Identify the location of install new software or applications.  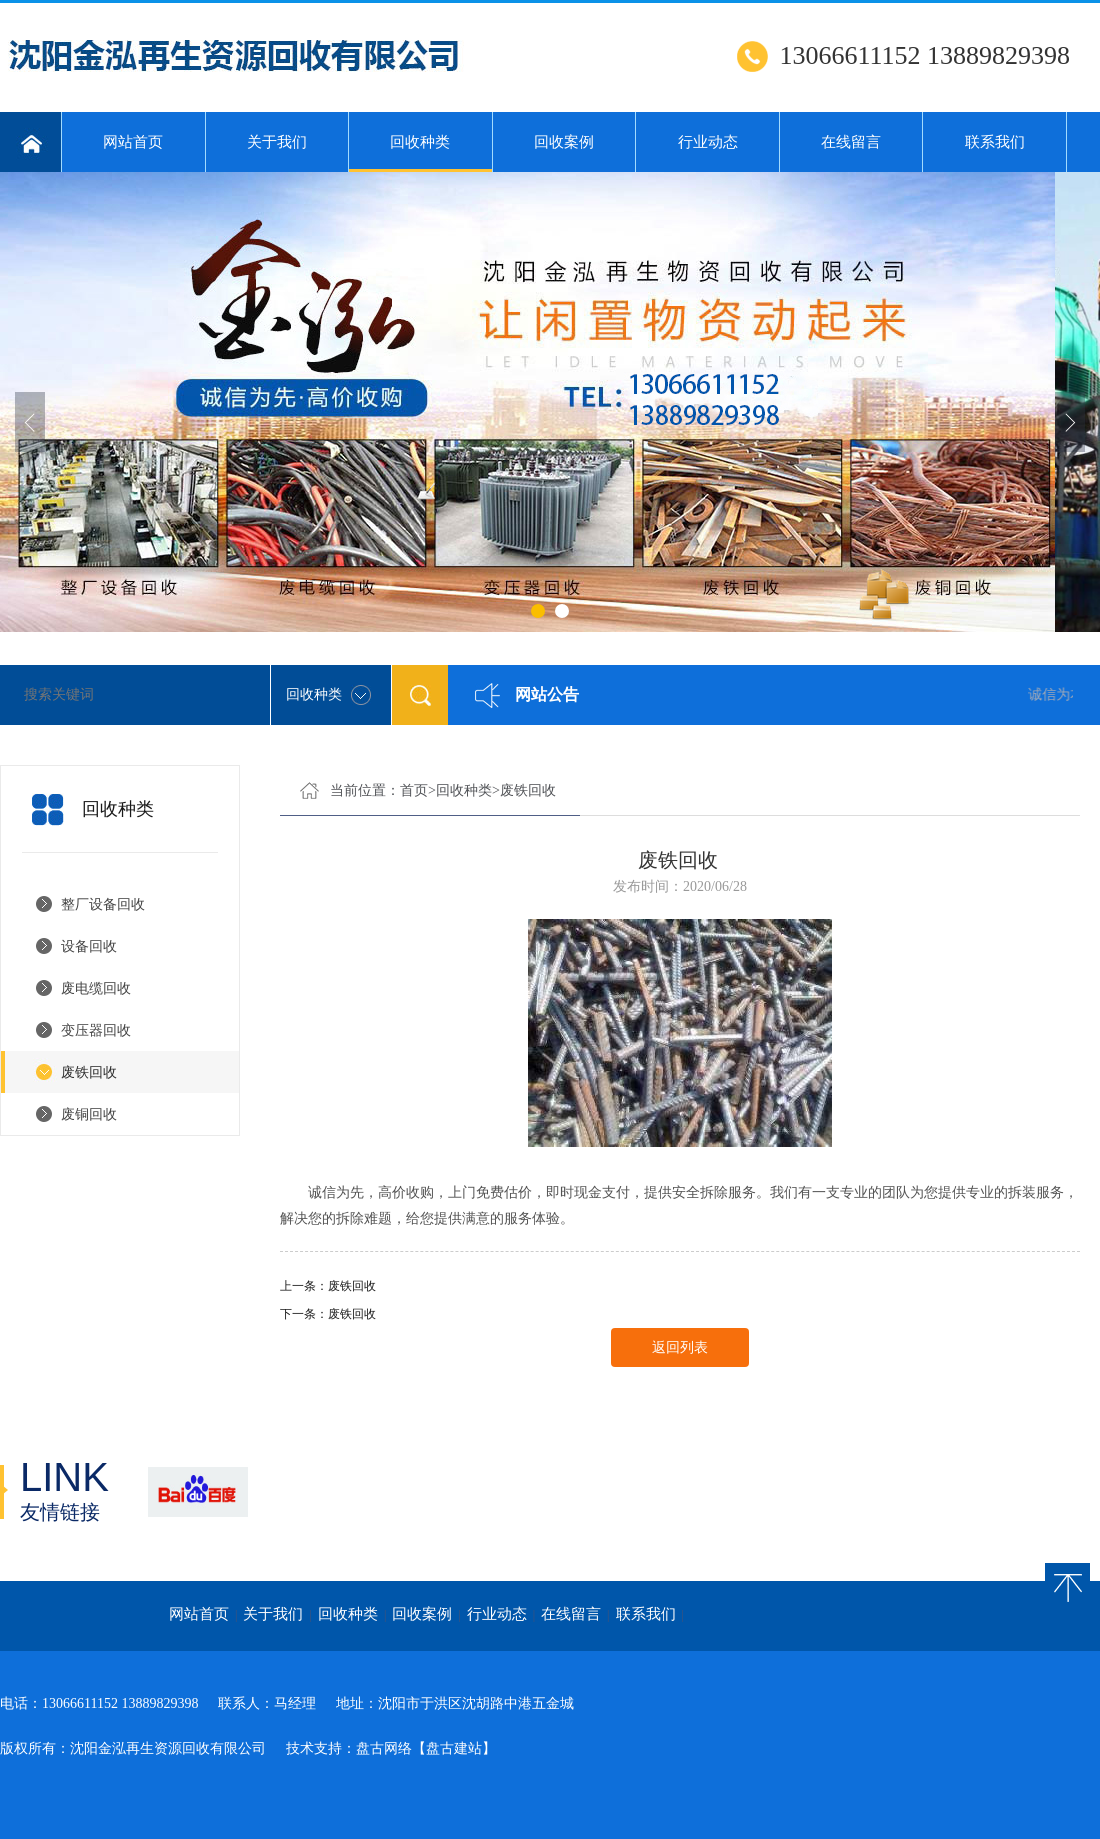
(883, 591).